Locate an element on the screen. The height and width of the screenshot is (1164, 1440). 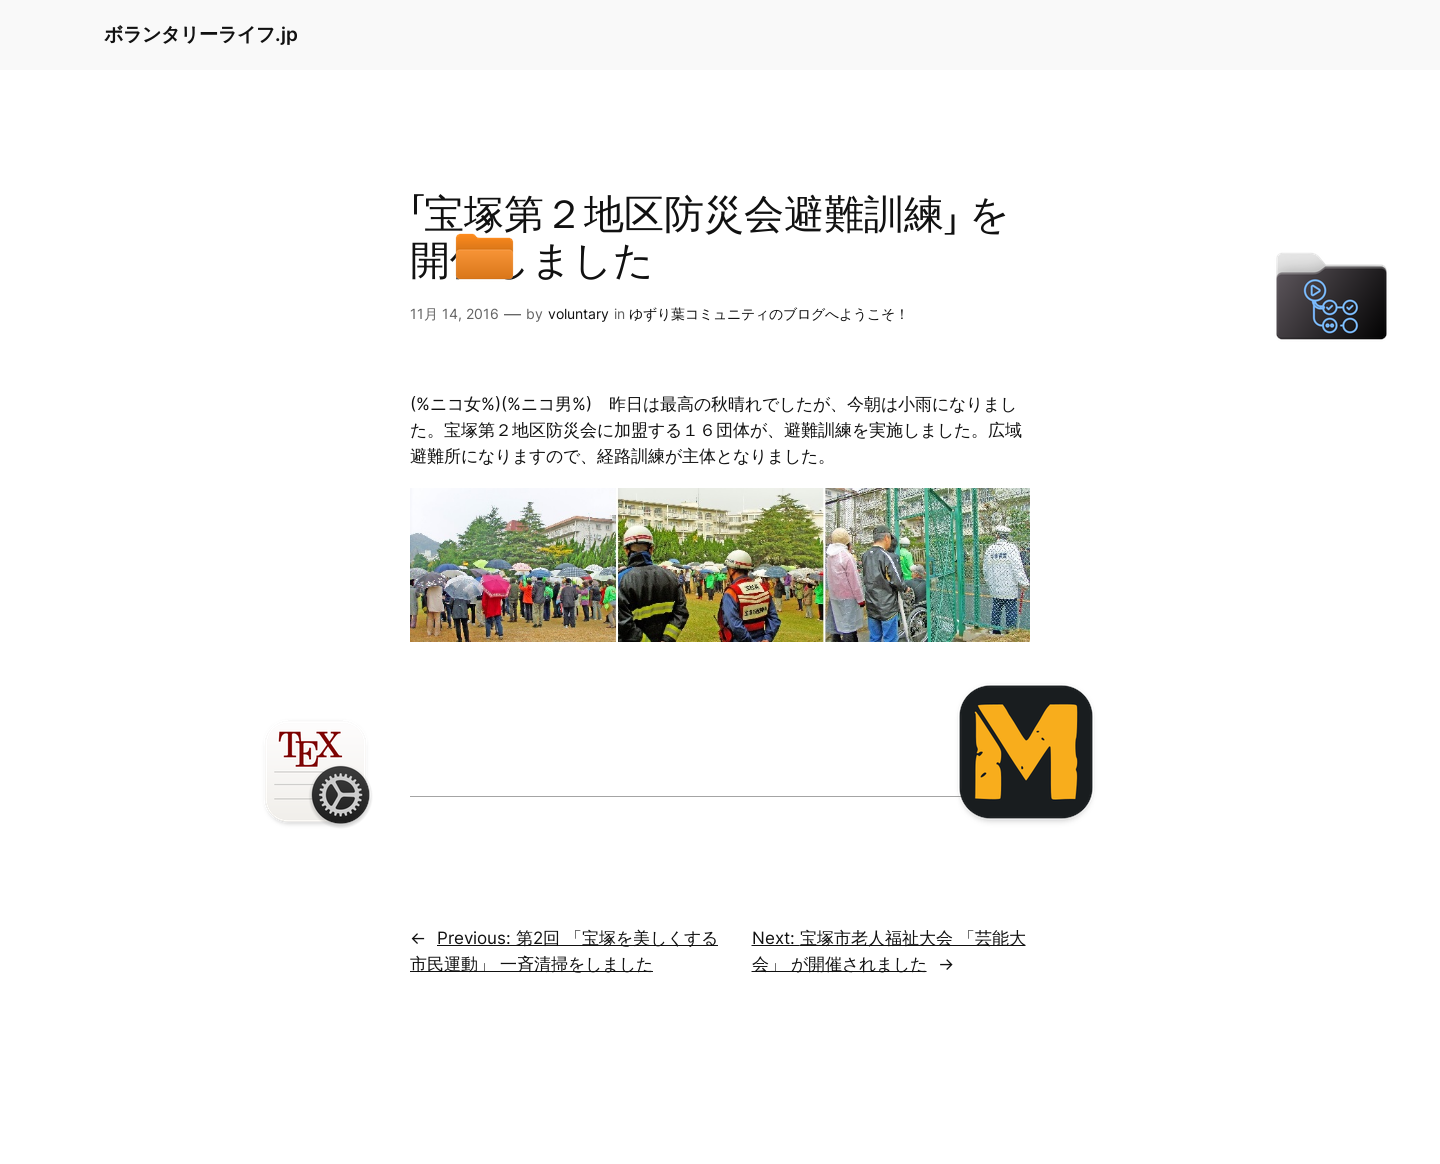
launch Metro: Last Light game is located at coordinates (1026, 752).